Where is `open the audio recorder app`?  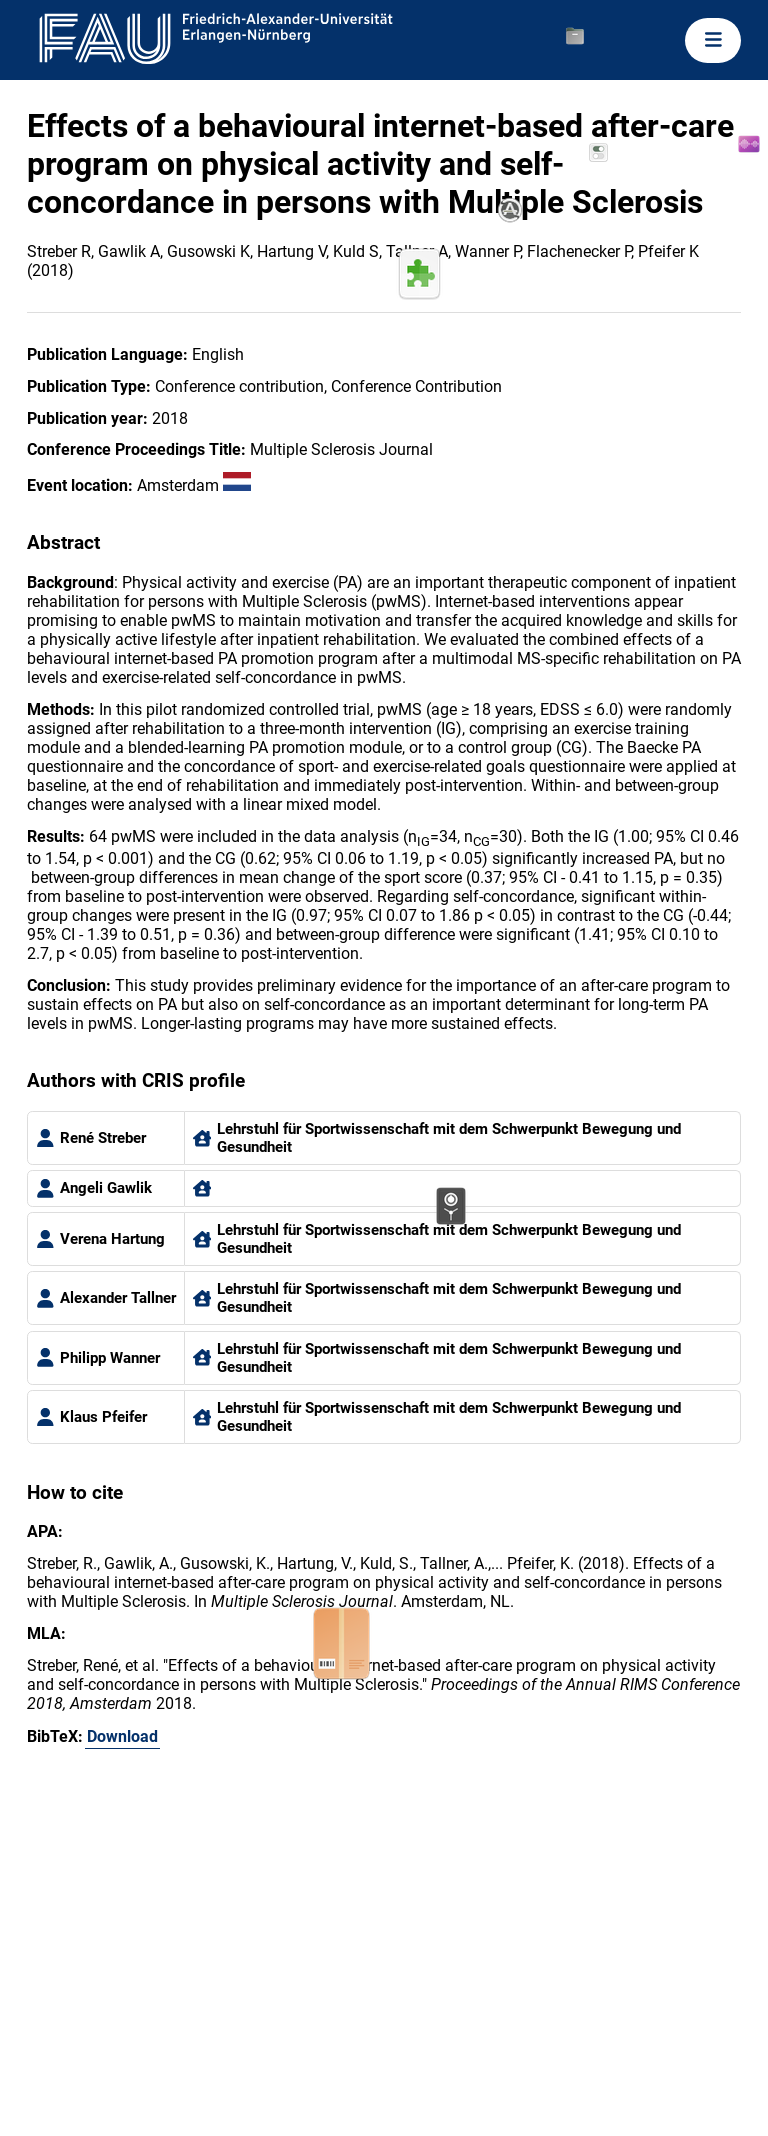
open the audio recorder app is located at coordinates (749, 144).